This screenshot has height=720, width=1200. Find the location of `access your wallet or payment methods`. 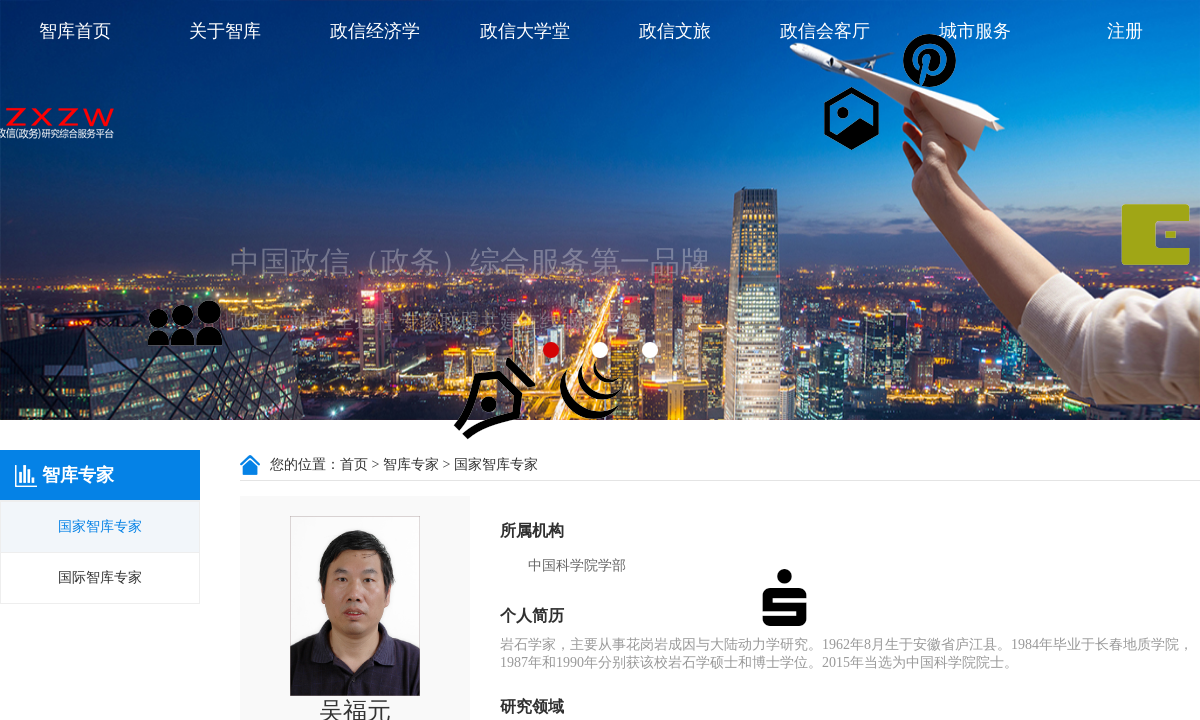

access your wallet or payment methods is located at coordinates (1155, 234).